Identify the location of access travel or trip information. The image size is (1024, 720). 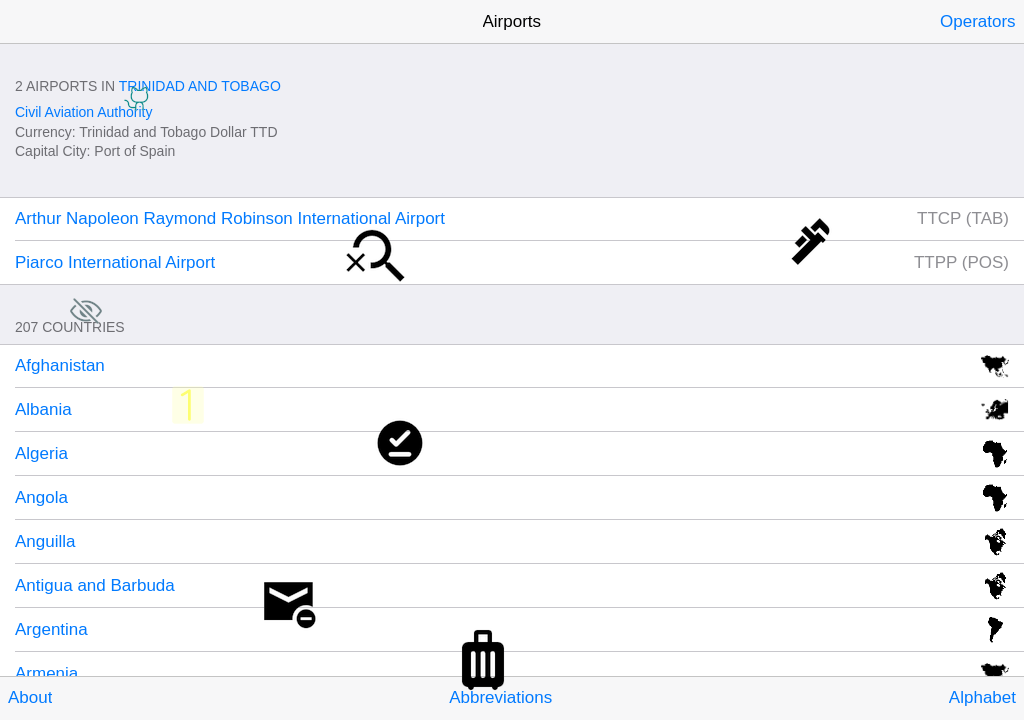
(483, 660).